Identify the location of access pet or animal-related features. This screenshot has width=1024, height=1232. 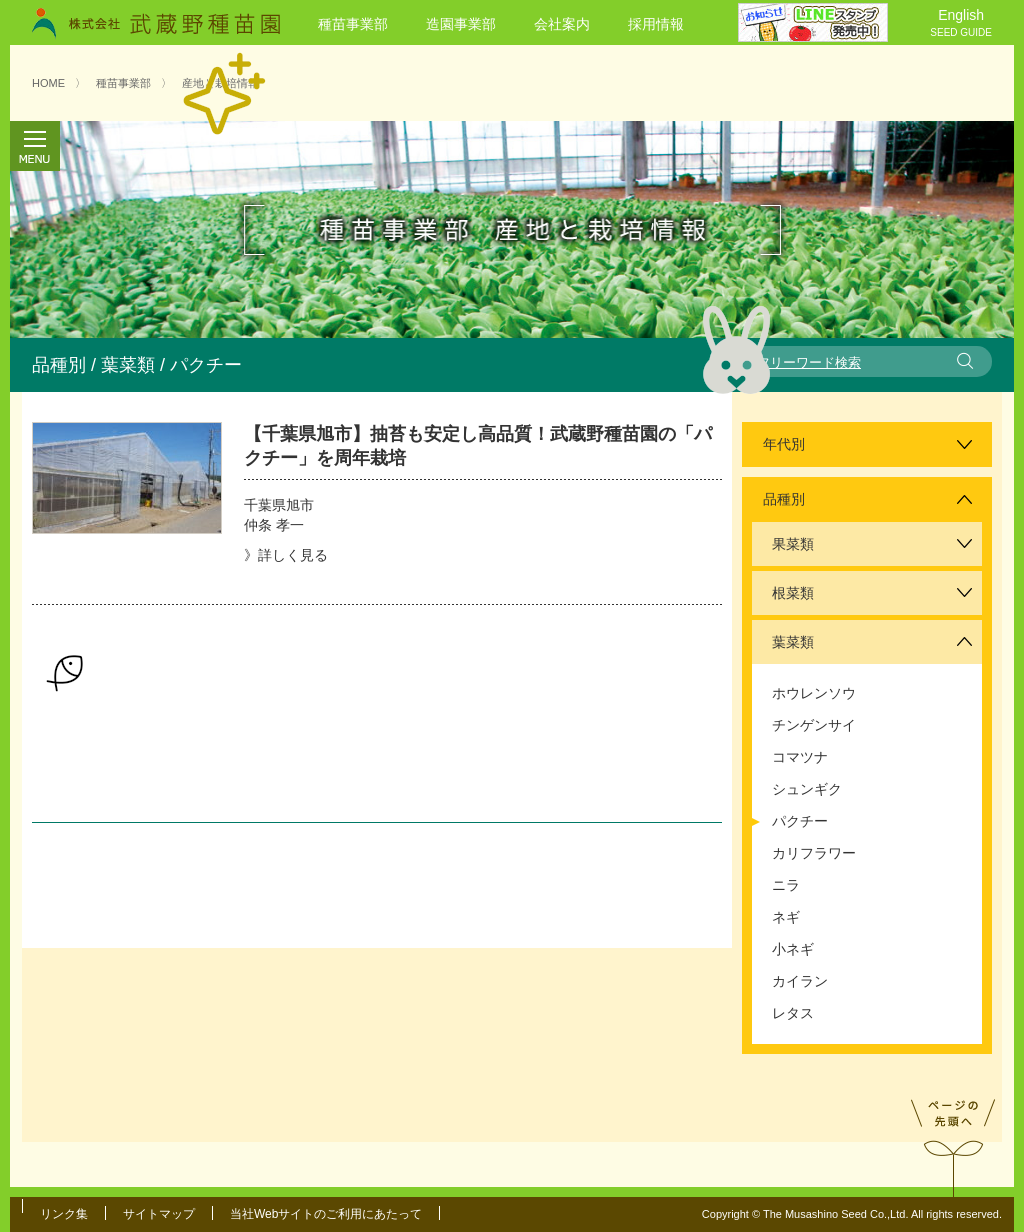
(736, 351).